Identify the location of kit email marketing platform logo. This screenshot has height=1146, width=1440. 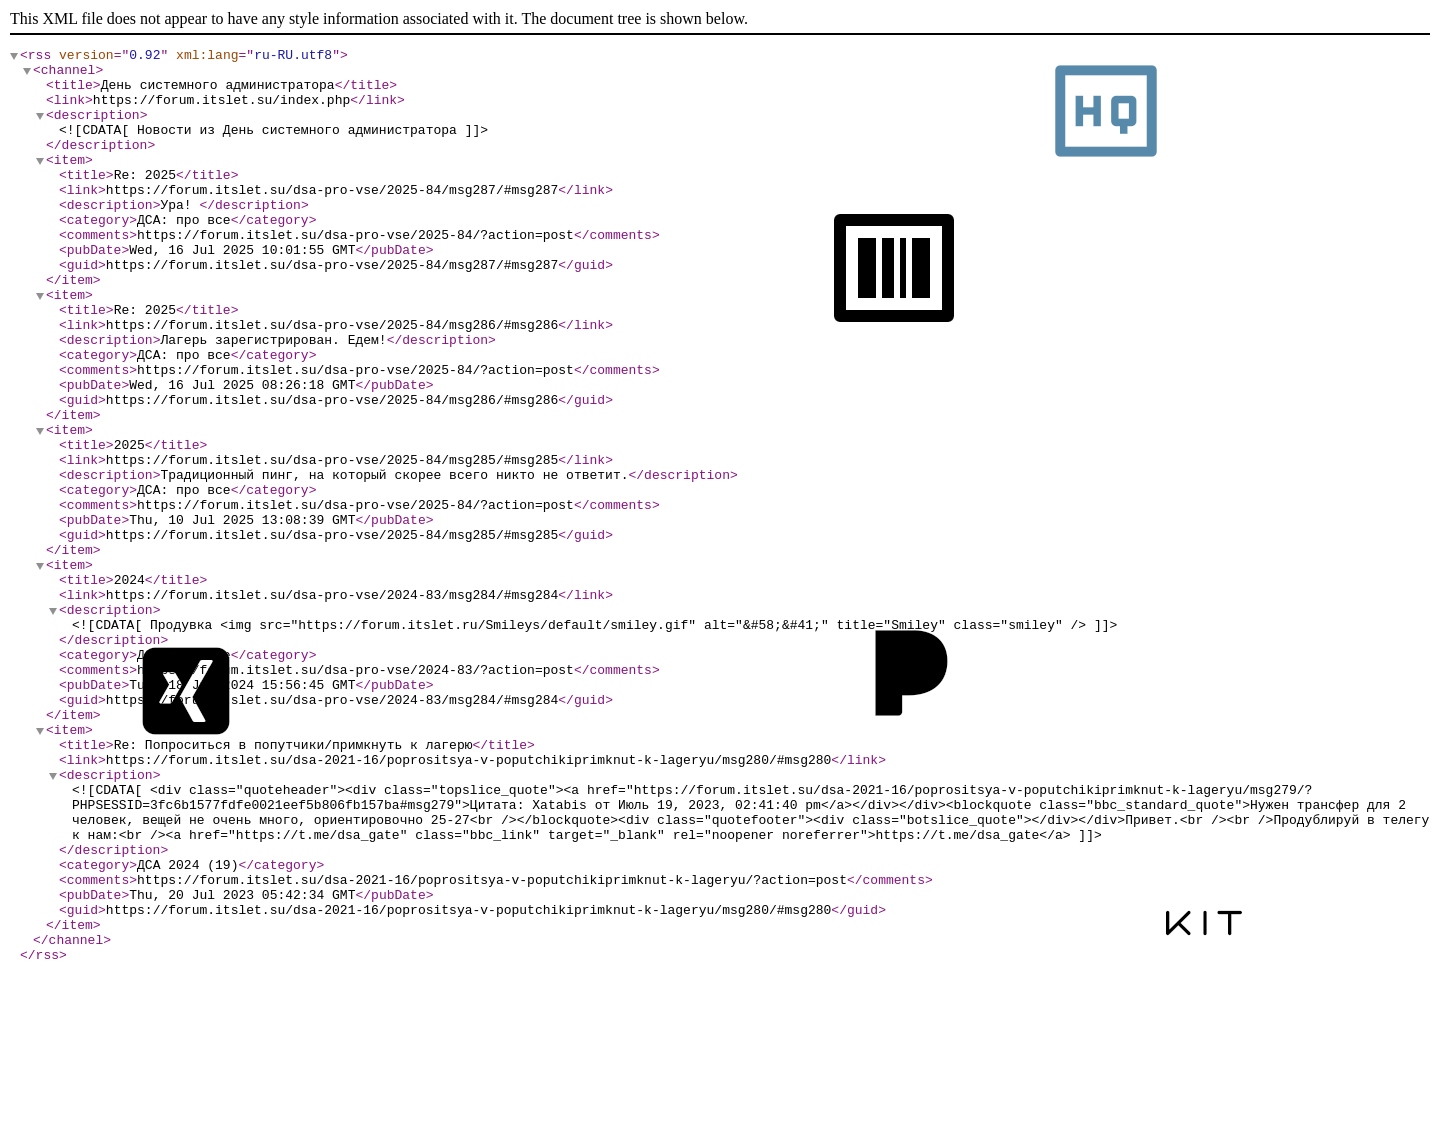
(1204, 923).